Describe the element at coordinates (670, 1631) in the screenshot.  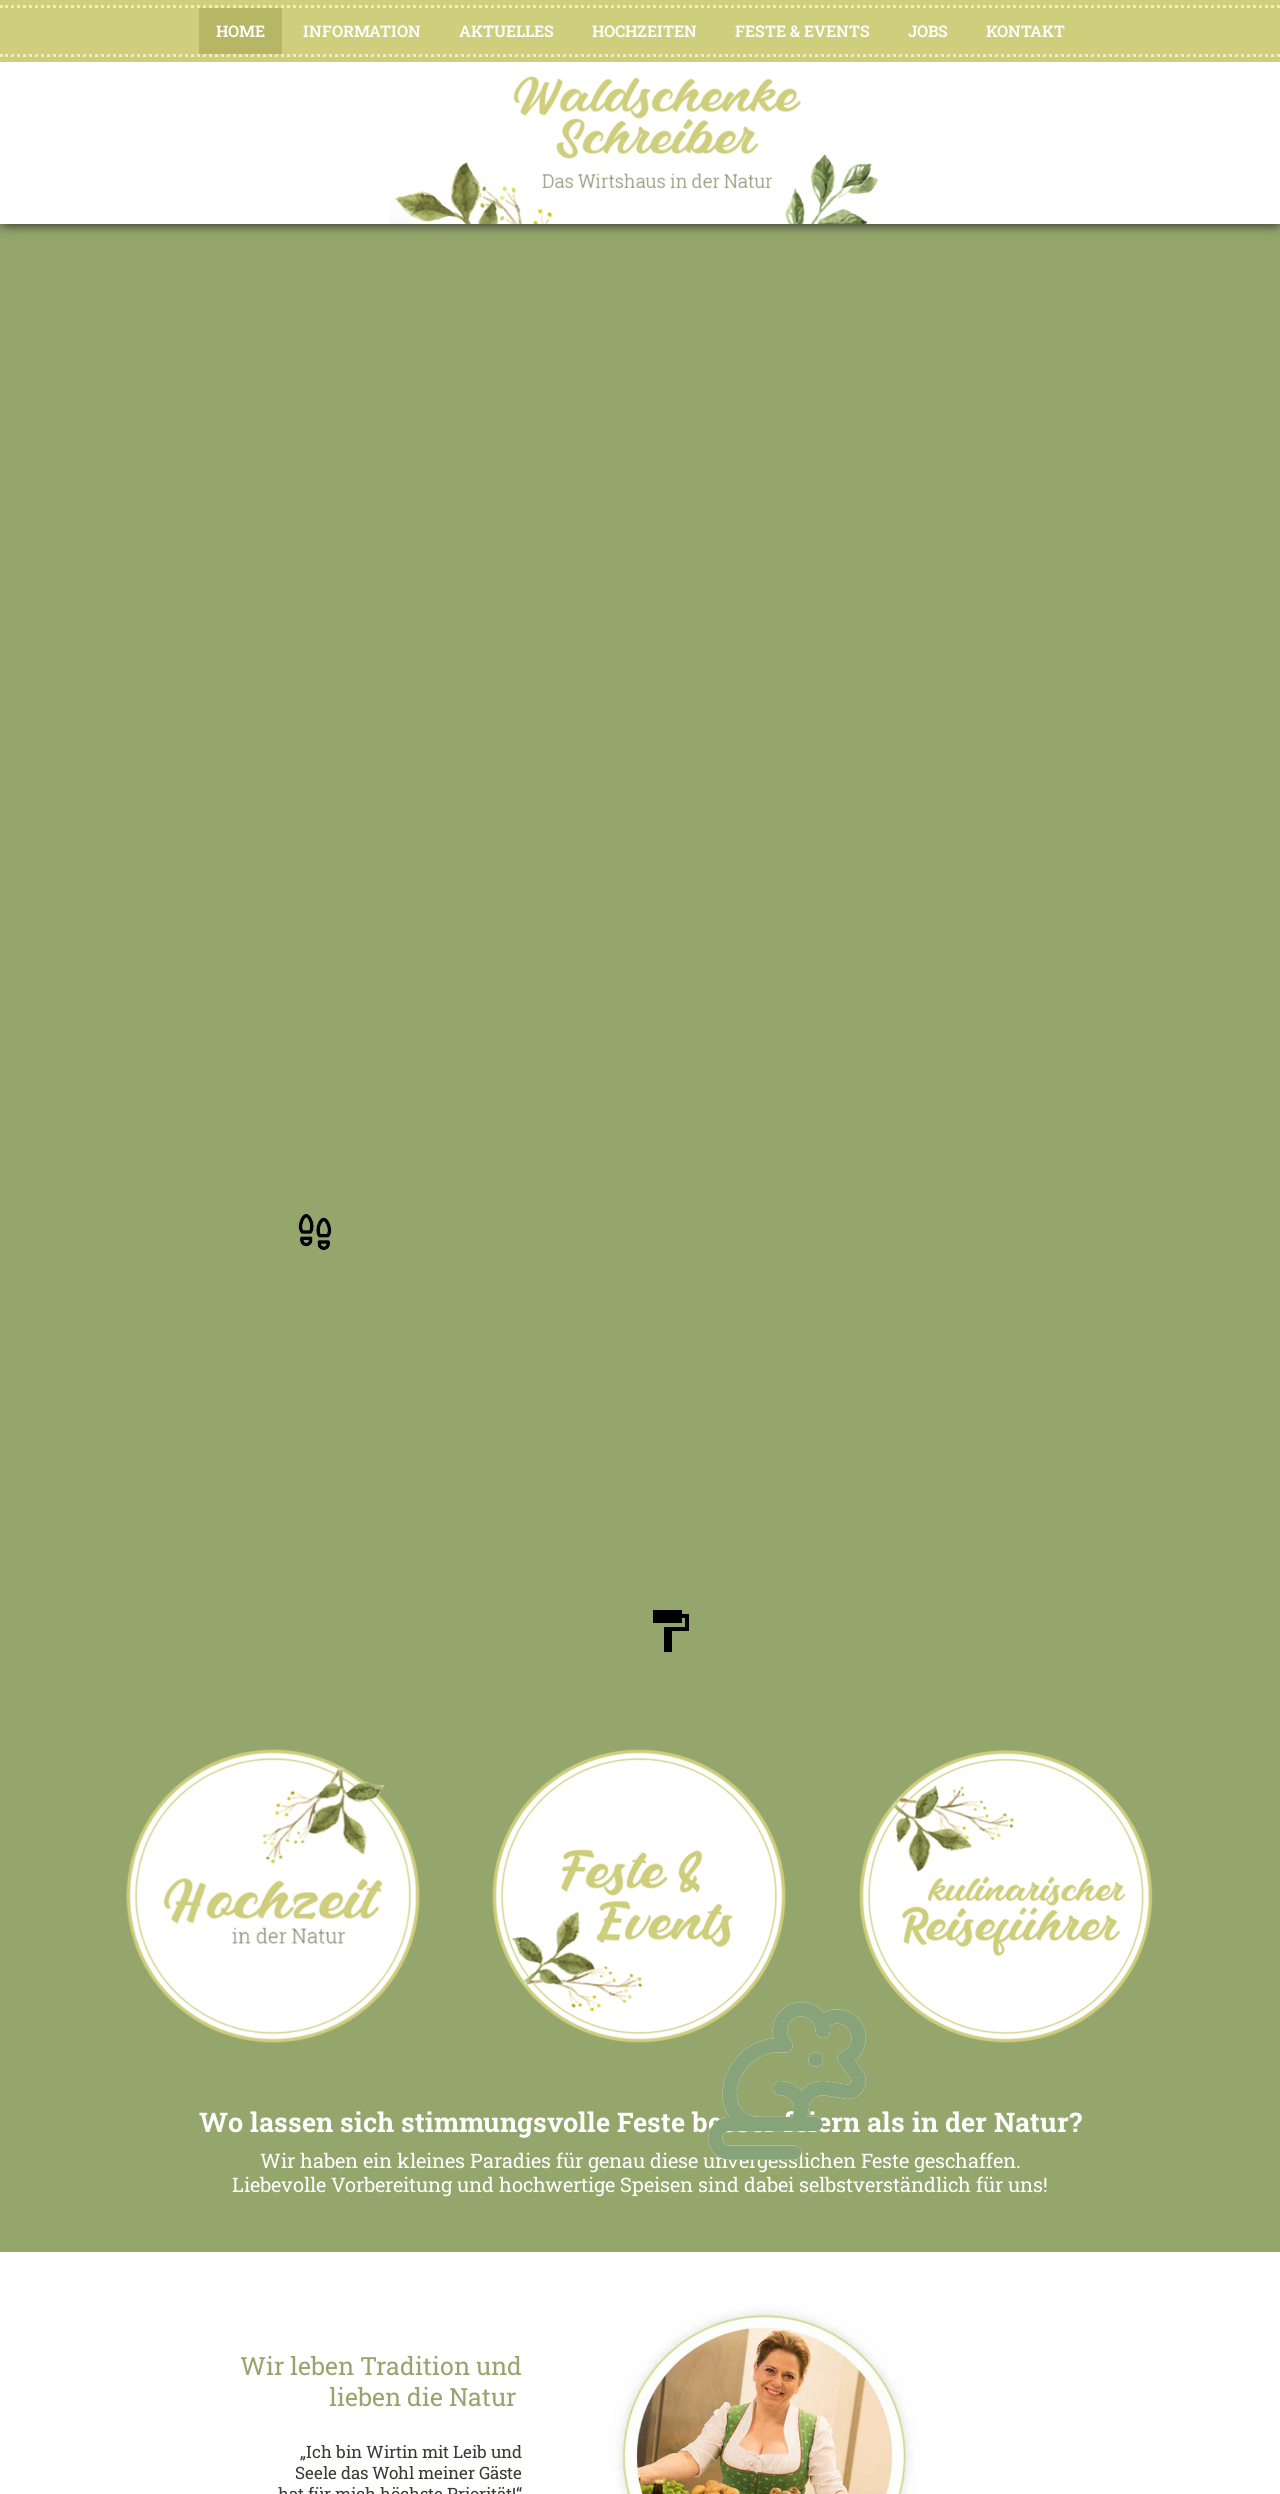
I see `apply formatting style to selected content` at that location.